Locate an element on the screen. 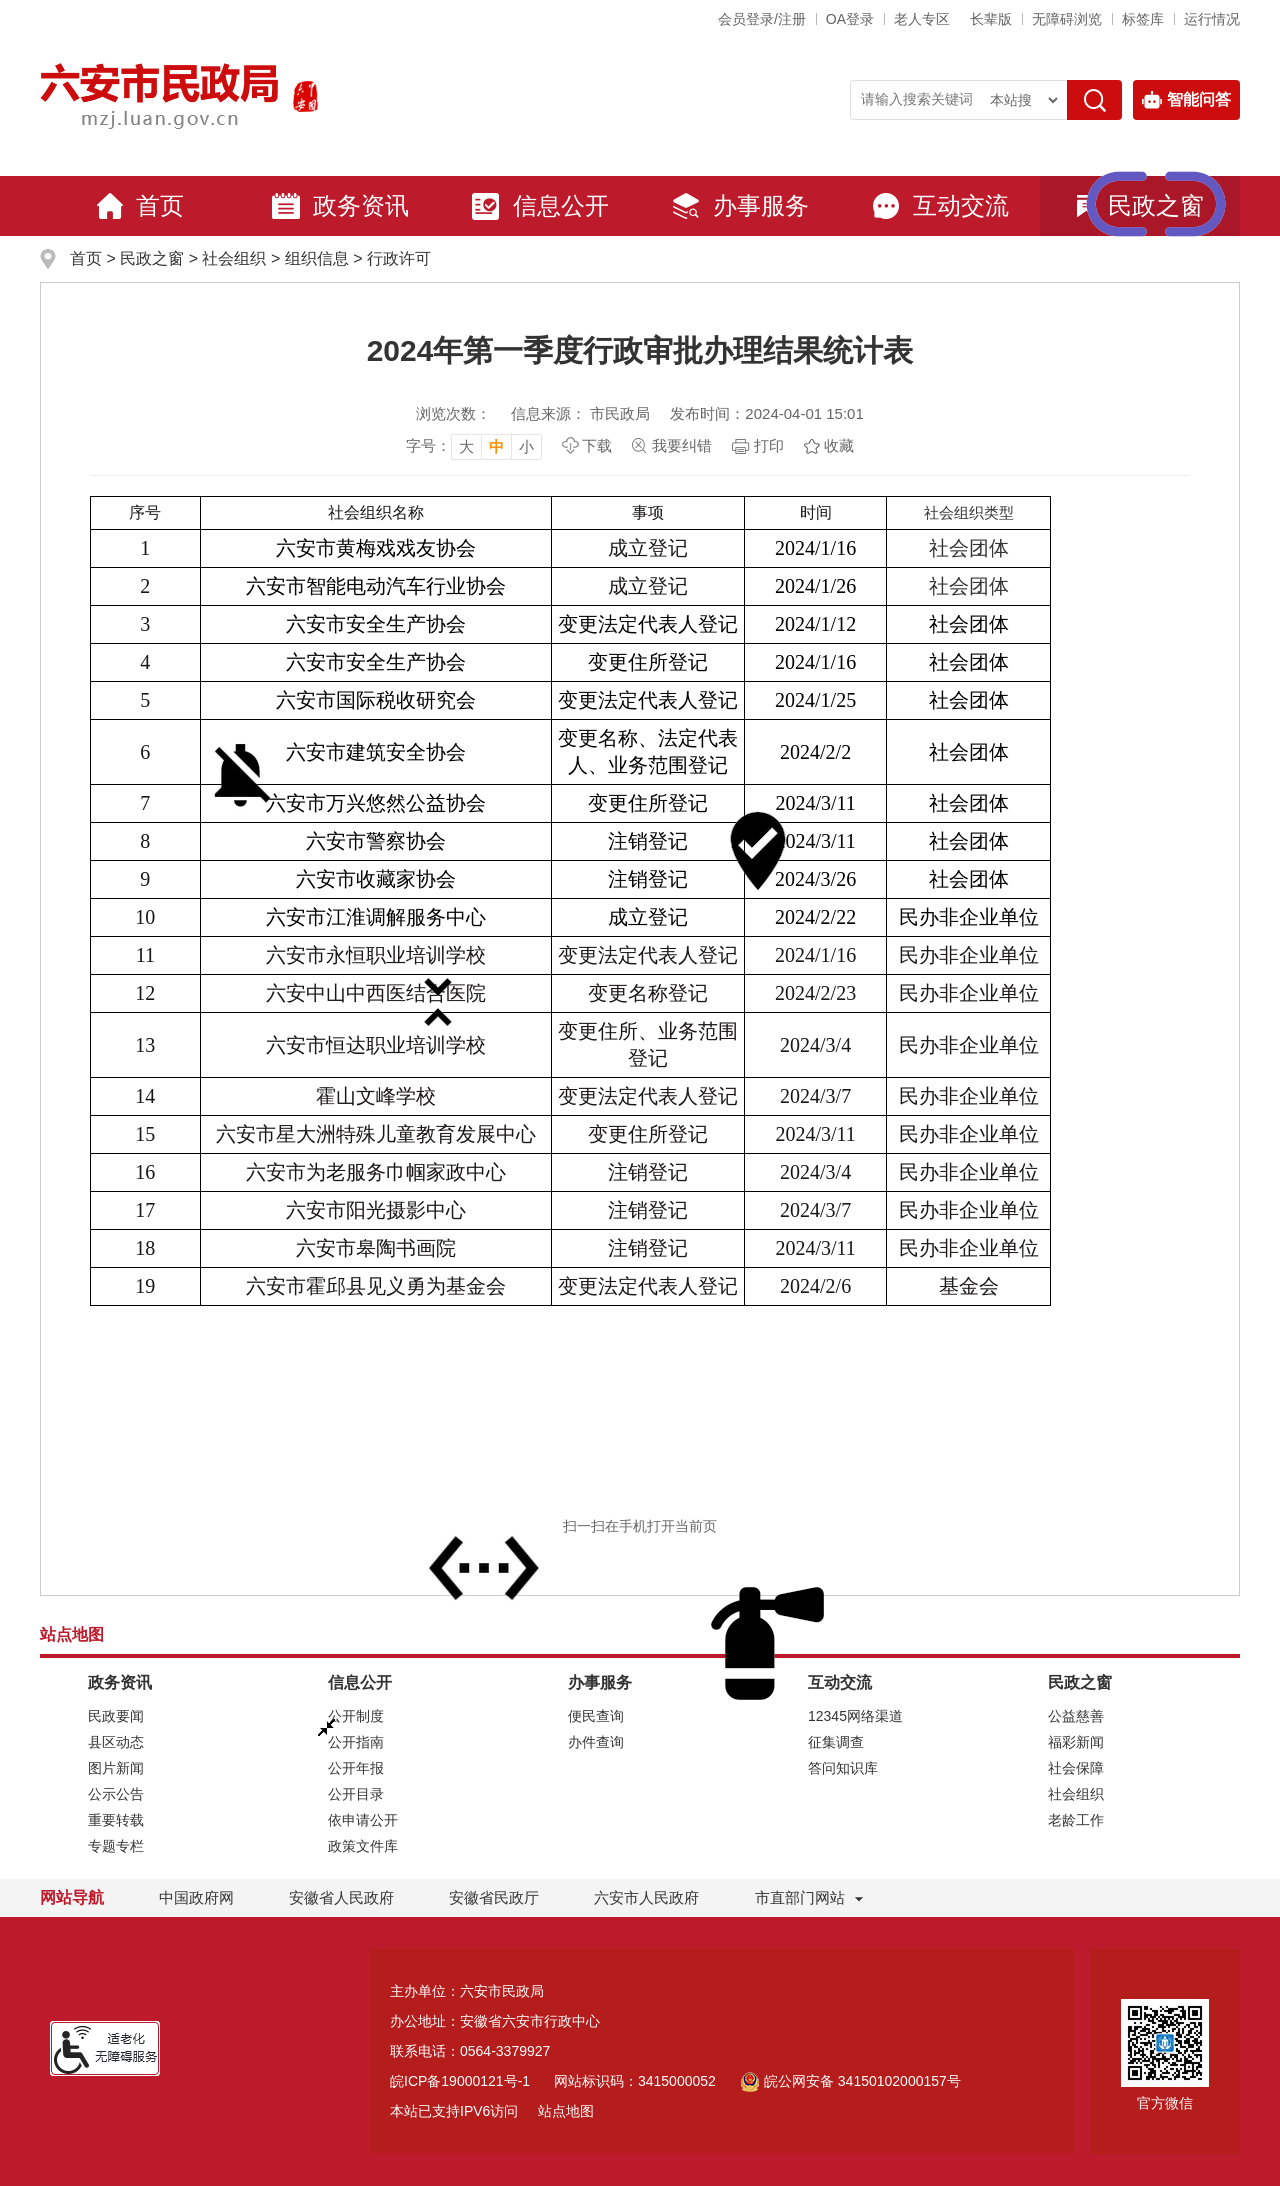 This screenshot has height=2186, width=1280. fire safety equipment indicator is located at coordinates (767, 1643).